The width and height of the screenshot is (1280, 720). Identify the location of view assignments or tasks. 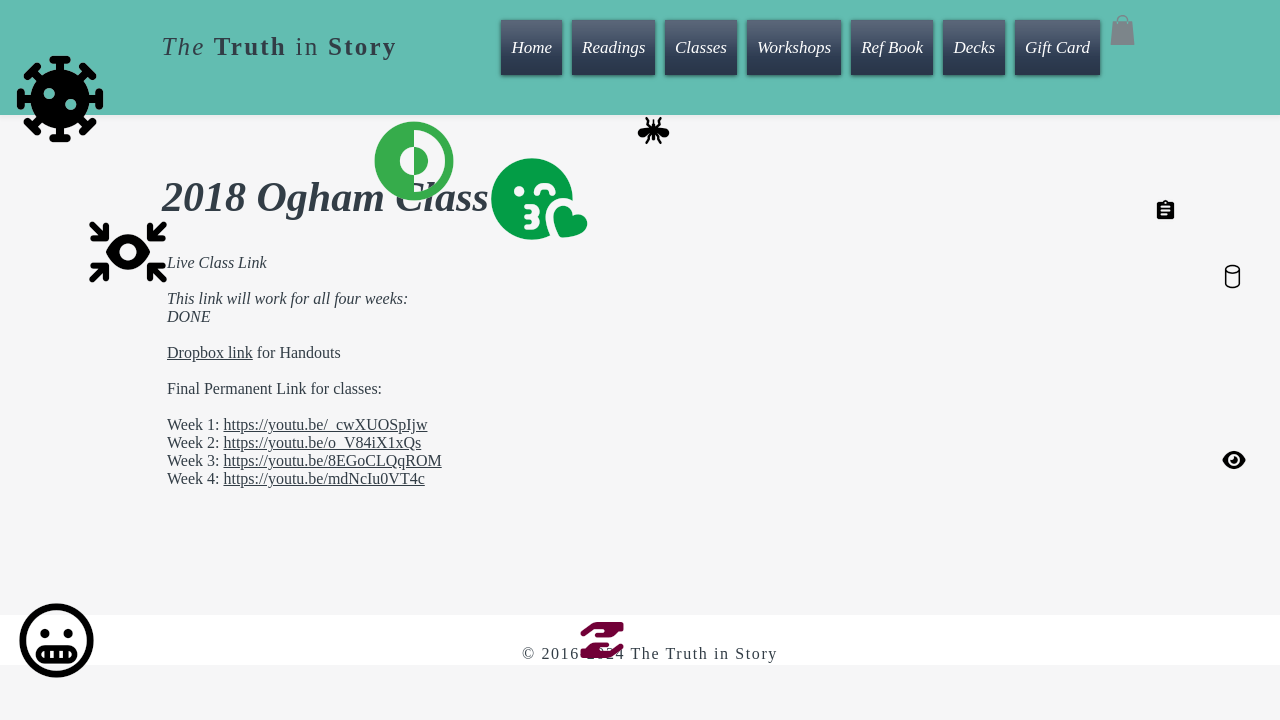
(1165, 210).